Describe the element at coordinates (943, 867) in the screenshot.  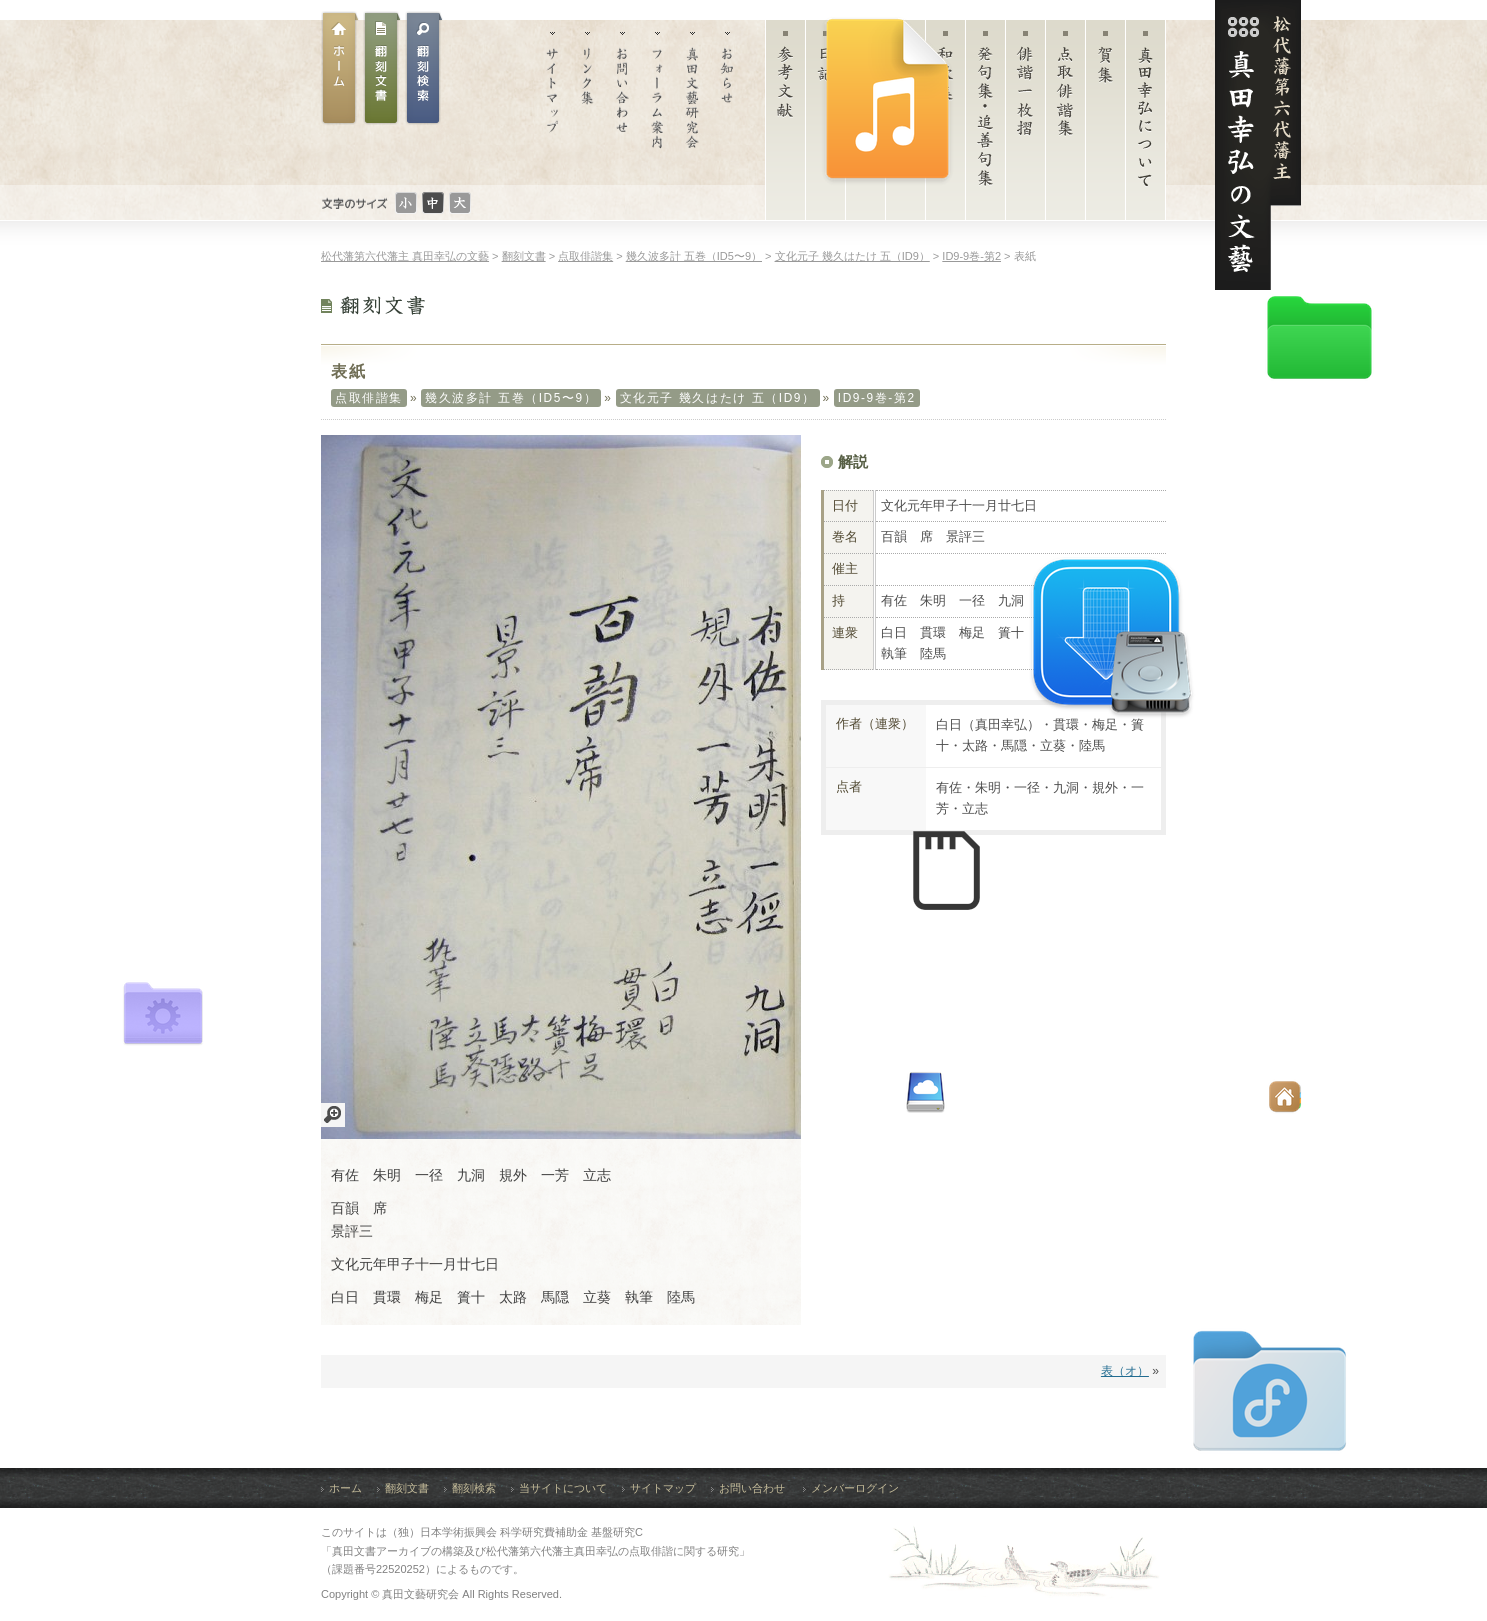
I see `access removable storage device` at that location.